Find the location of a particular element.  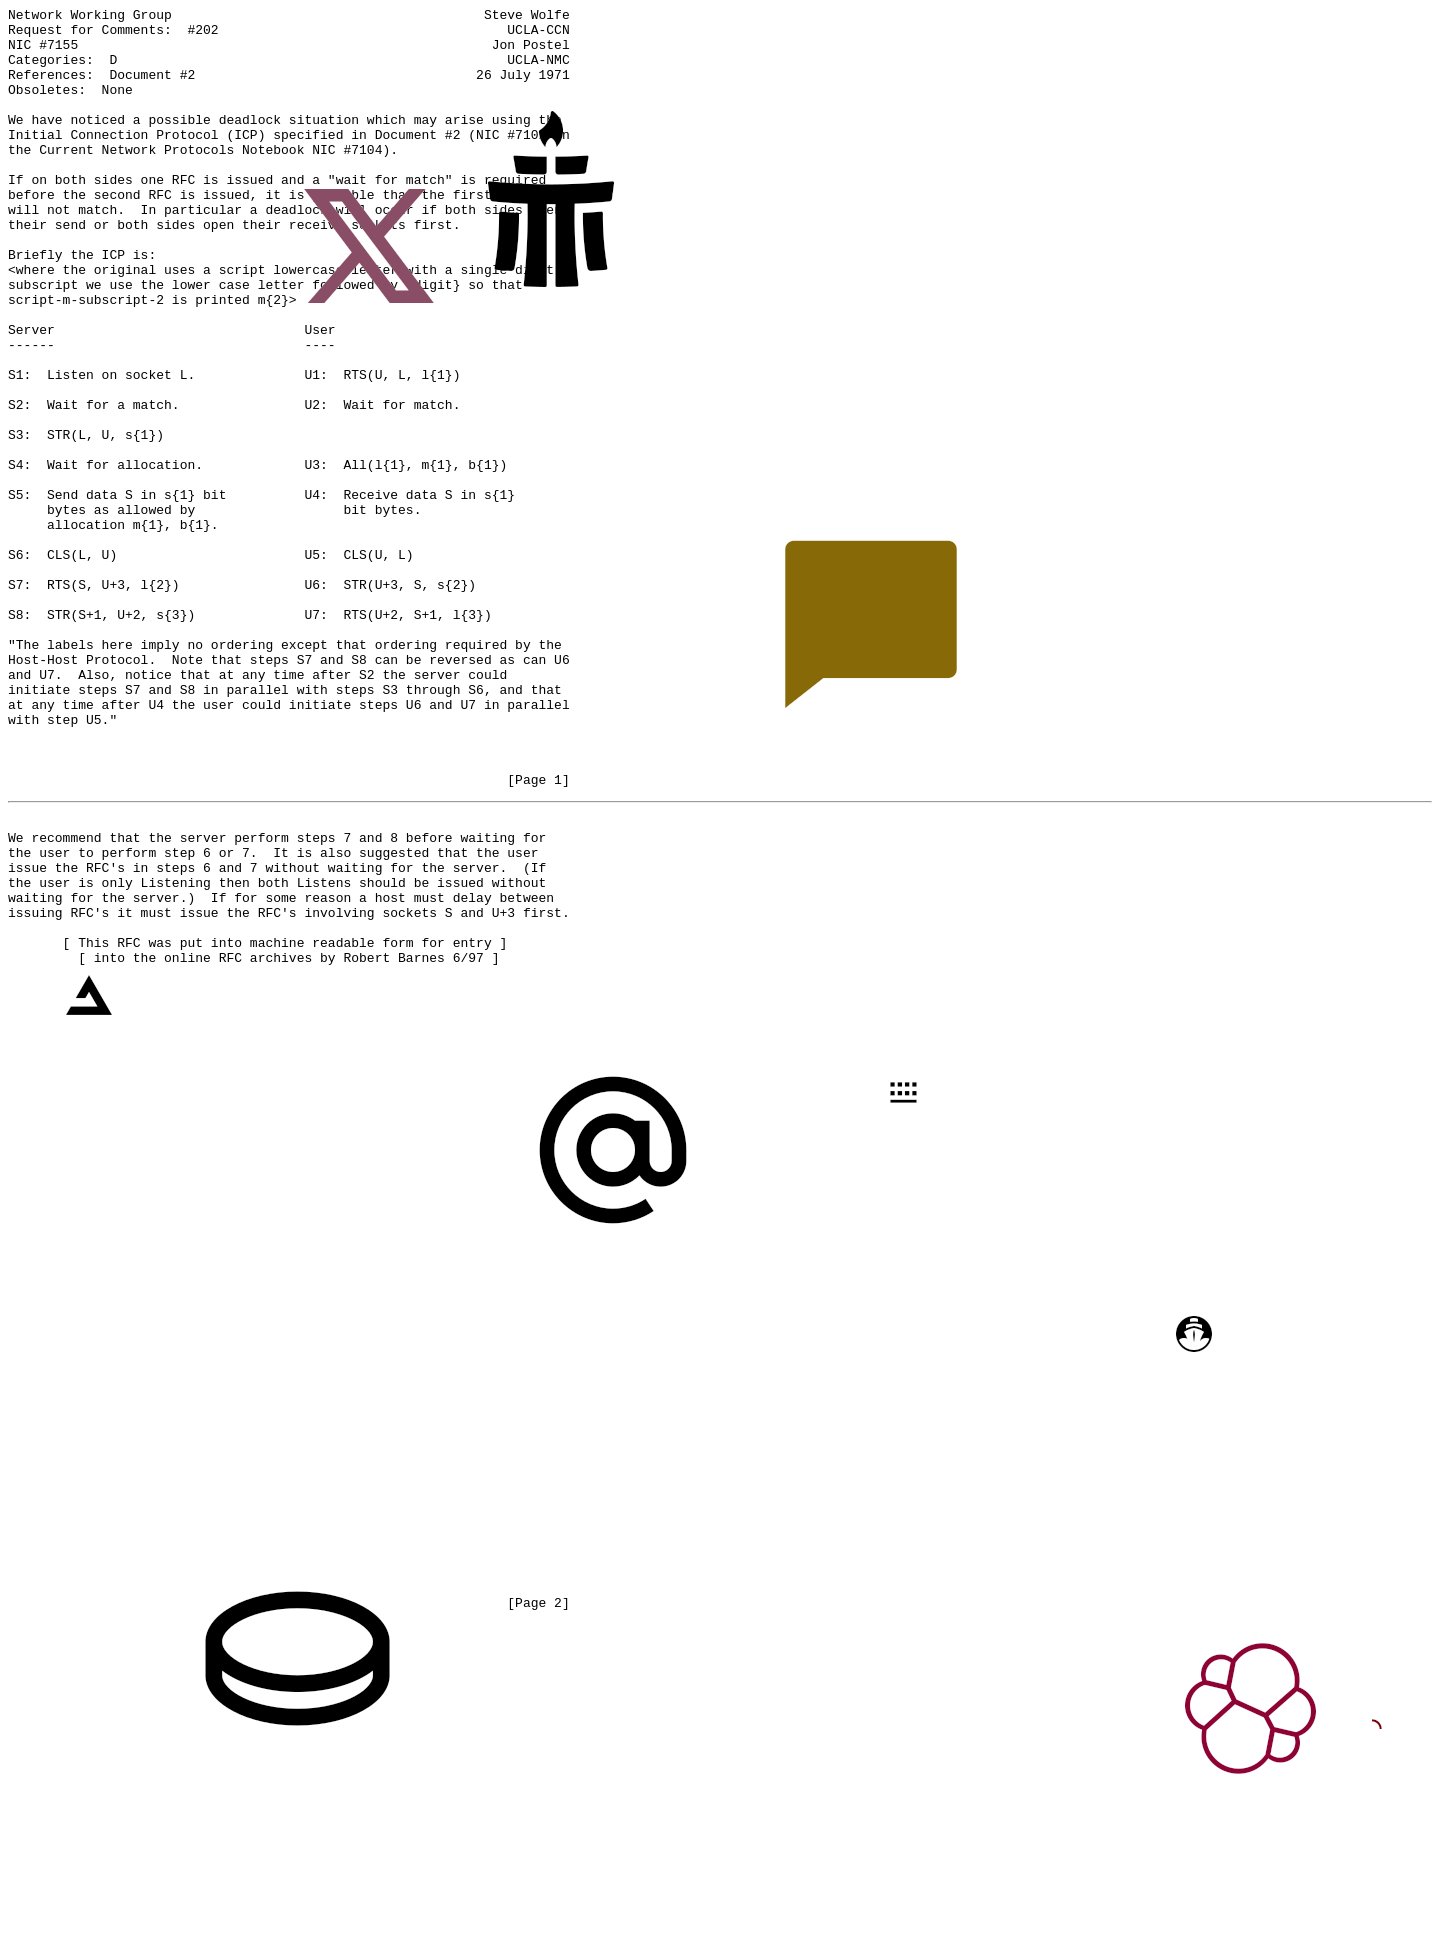

open the on-screen keyboard is located at coordinates (903, 1092).